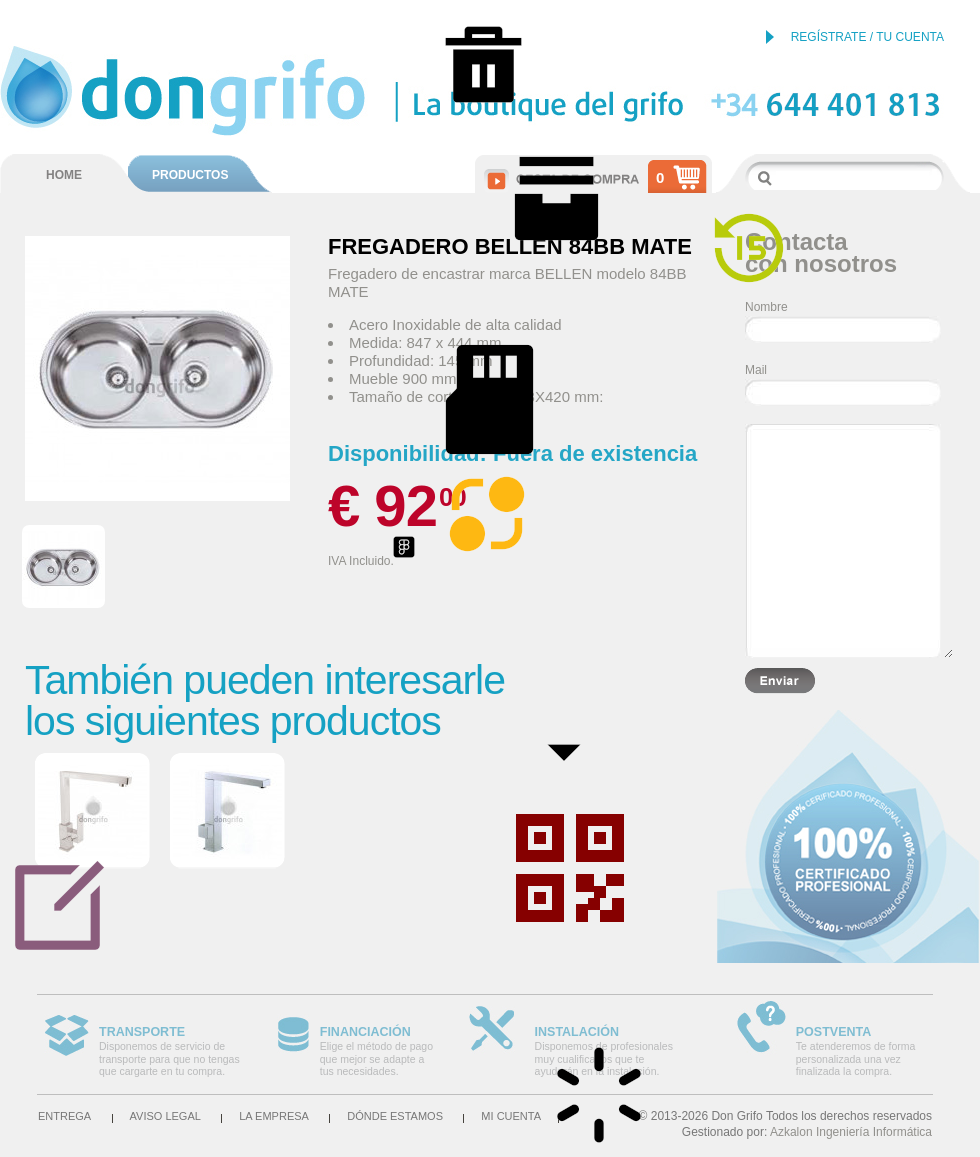  Describe the element at coordinates (57, 907) in the screenshot. I see `edit content in a text field or form` at that location.